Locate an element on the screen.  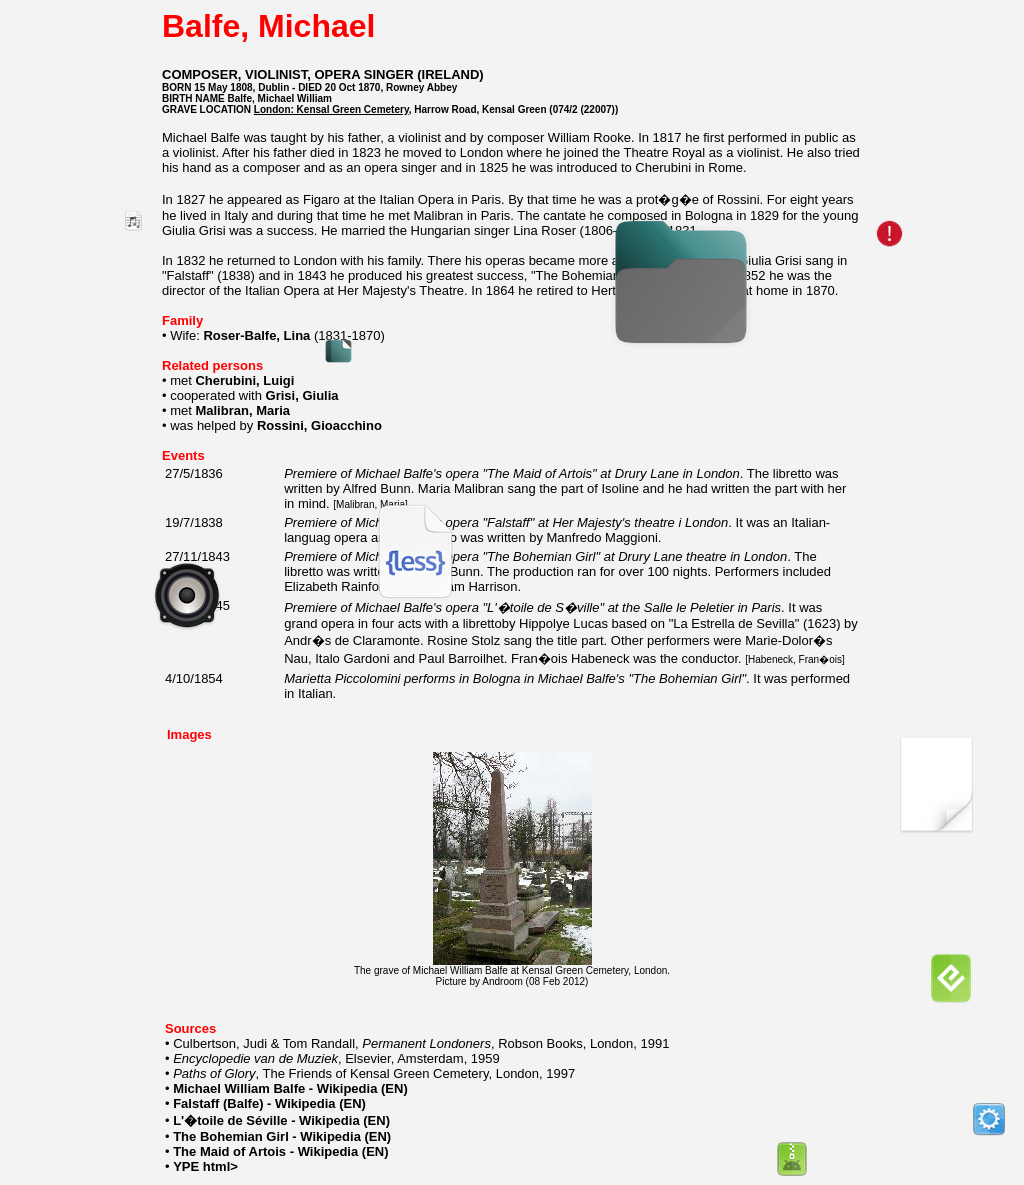
a blank document or stationery template is located at coordinates (936, 786).